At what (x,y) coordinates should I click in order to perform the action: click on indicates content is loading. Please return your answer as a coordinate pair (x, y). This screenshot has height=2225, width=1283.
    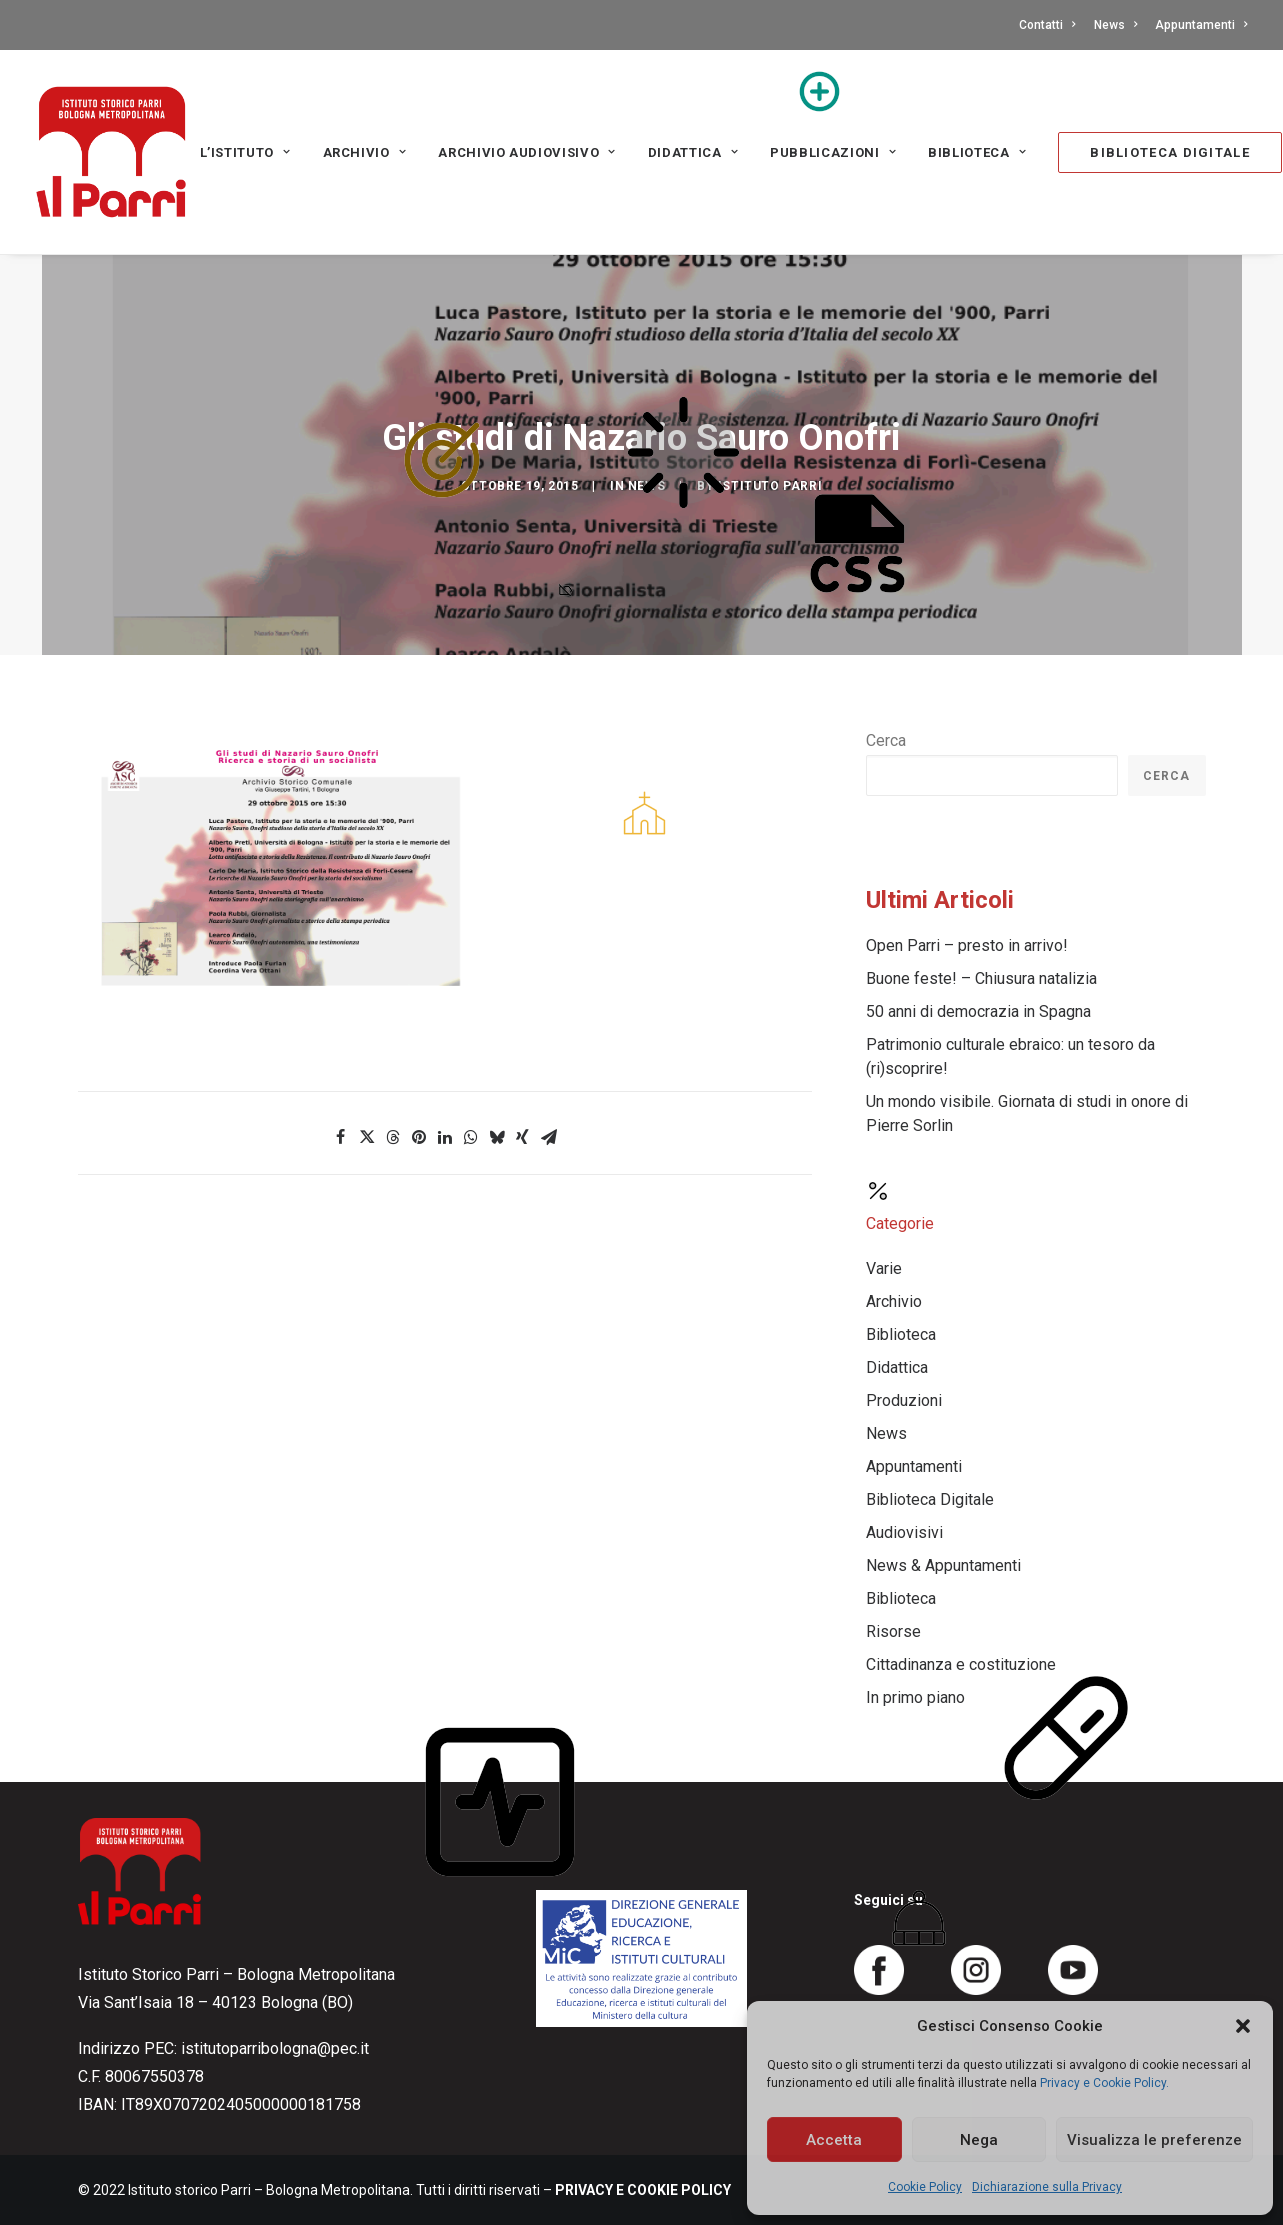
    Looking at the image, I should click on (683, 452).